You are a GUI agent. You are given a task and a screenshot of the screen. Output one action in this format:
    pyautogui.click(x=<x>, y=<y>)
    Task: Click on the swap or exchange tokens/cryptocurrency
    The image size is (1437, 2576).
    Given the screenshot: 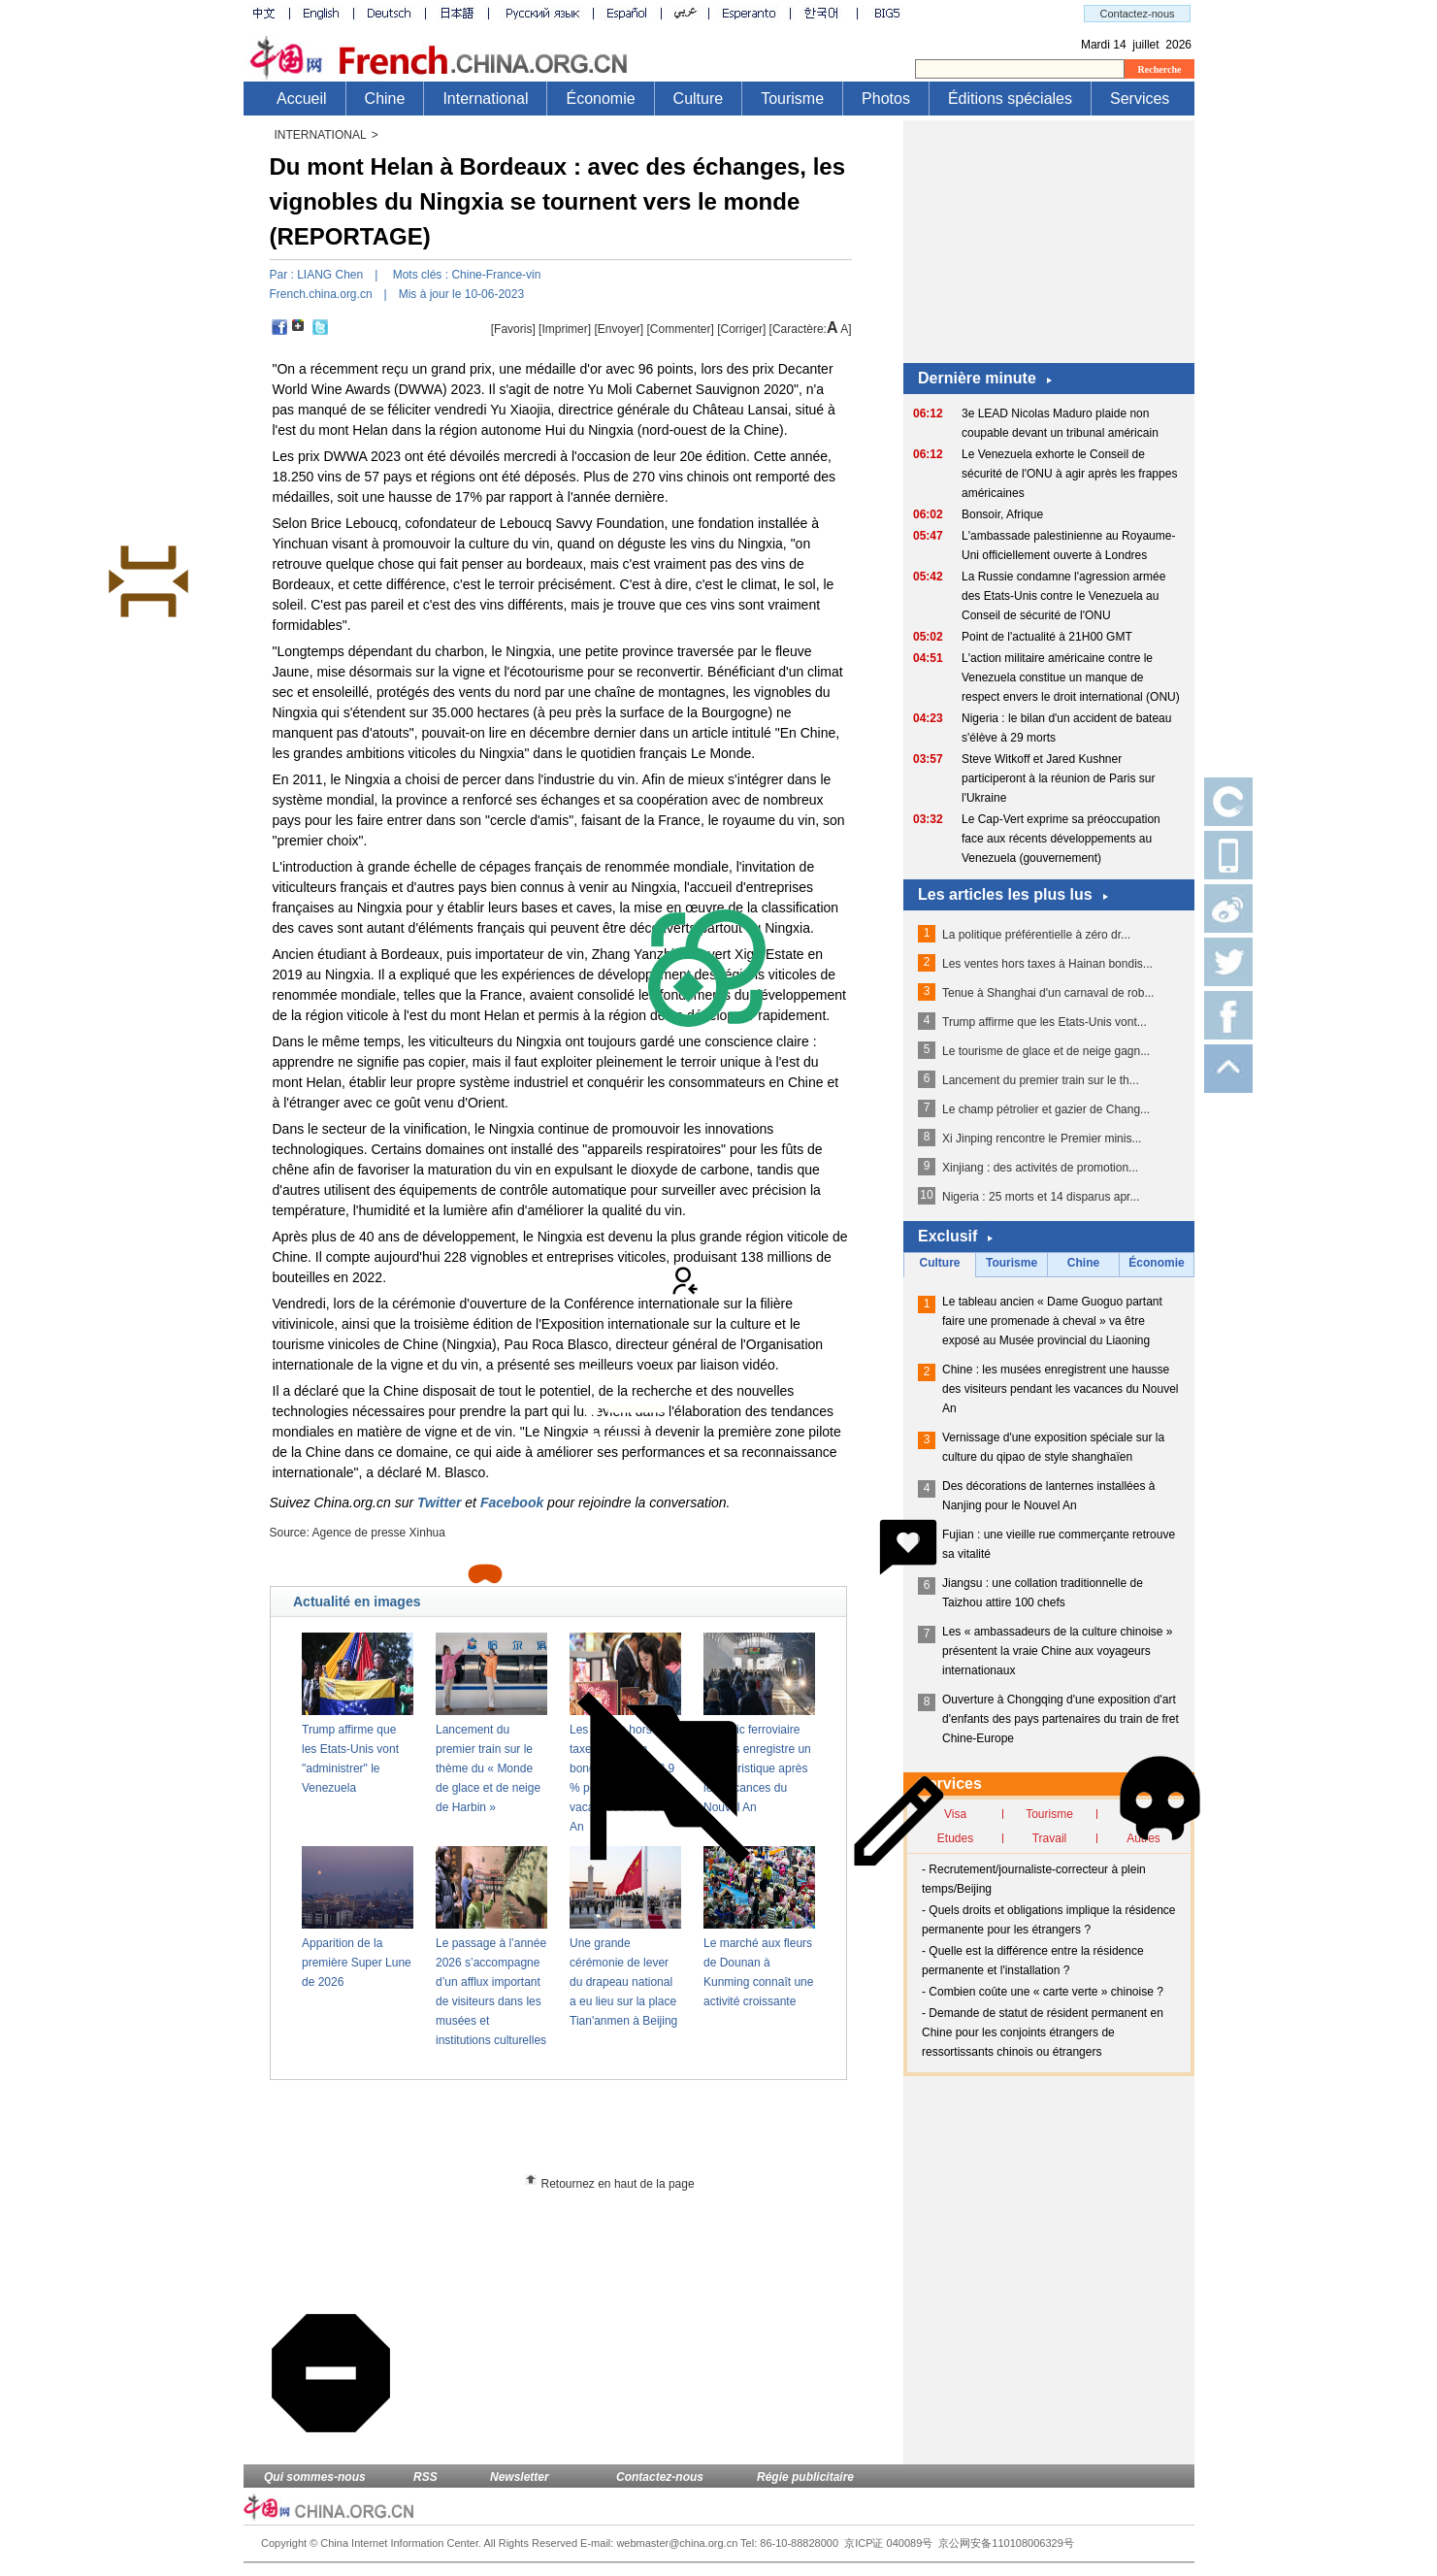 What is the action you would take?
    pyautogui.click(x=706, y=968)
    